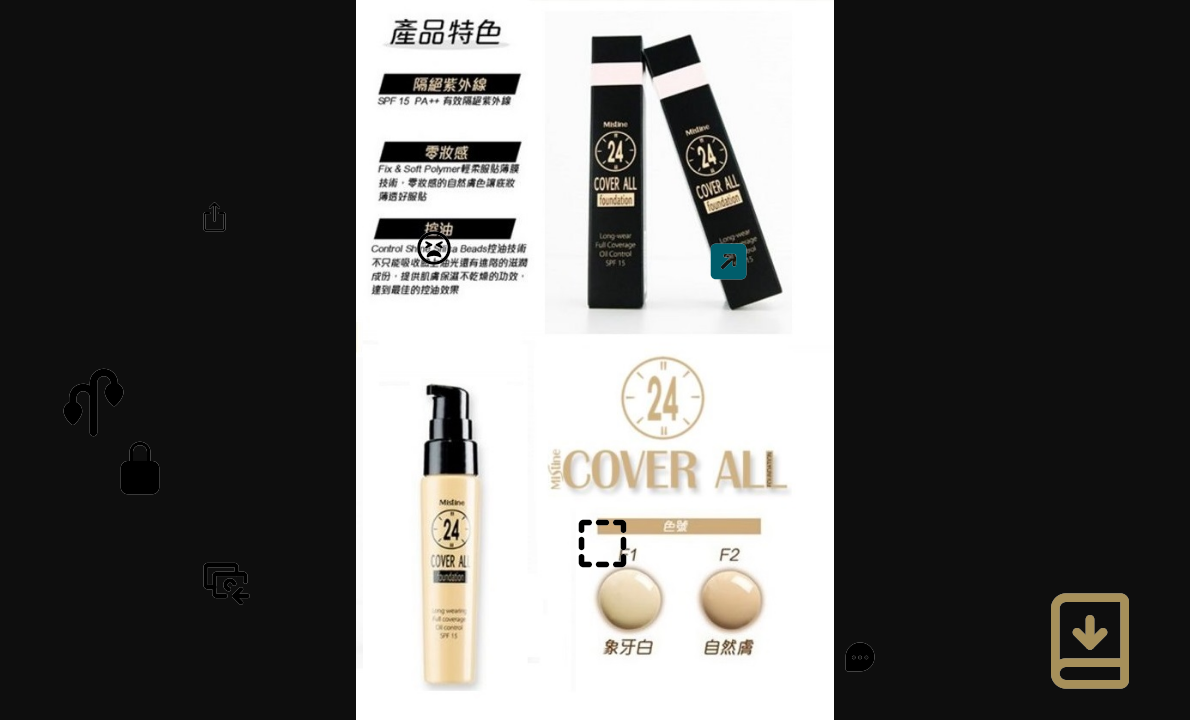 The height and width of the screenshot is (720, 1190). What do you see at coordinates (728, 261) in the screenshot?
I see `open link in a new window or tab` at bounding box center [728, 261].